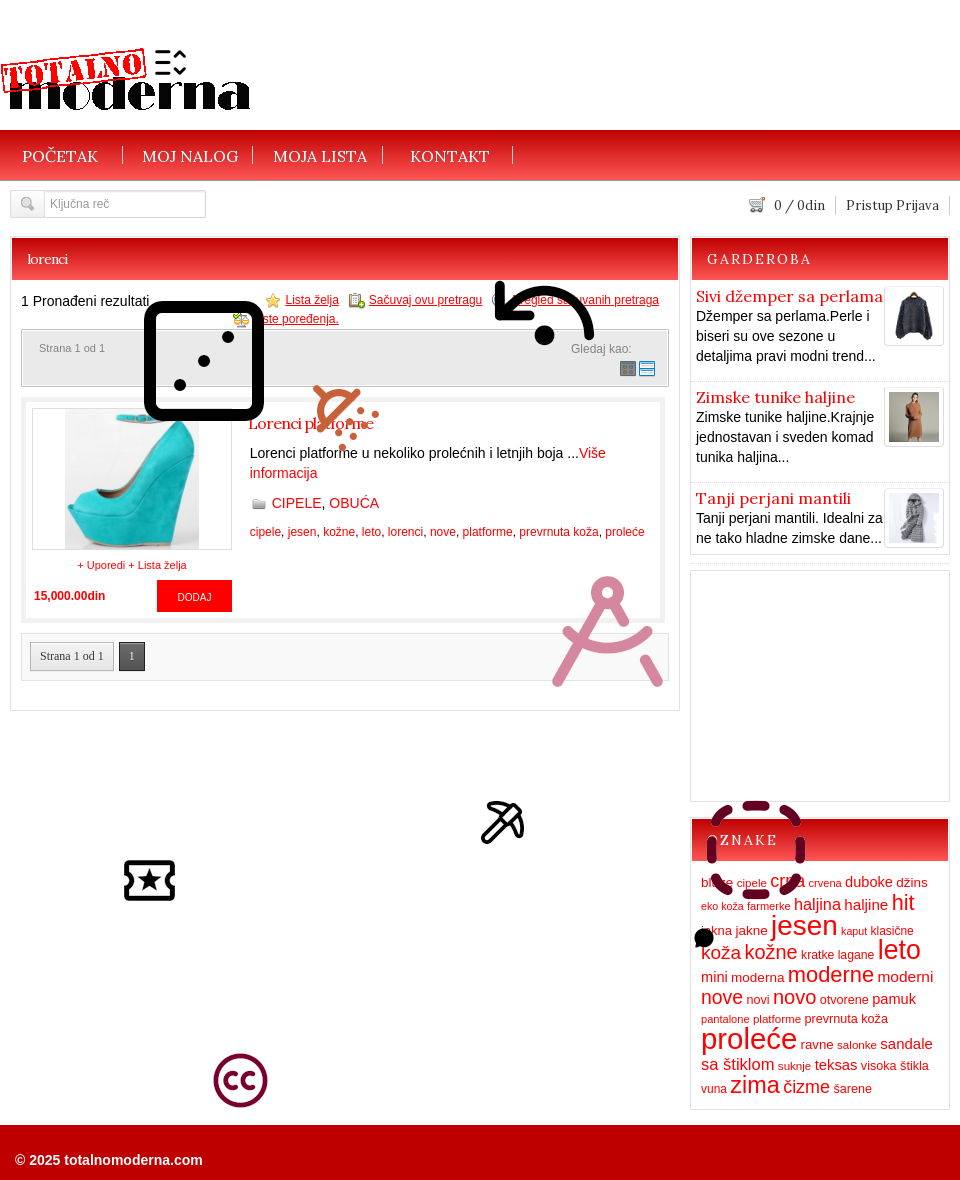 This screenshot has width=960, height=1180. What do you see at coordinates (204, 361) in the screenshot?
I see `randomize or shuffle content` at bounding box center [204, 361].